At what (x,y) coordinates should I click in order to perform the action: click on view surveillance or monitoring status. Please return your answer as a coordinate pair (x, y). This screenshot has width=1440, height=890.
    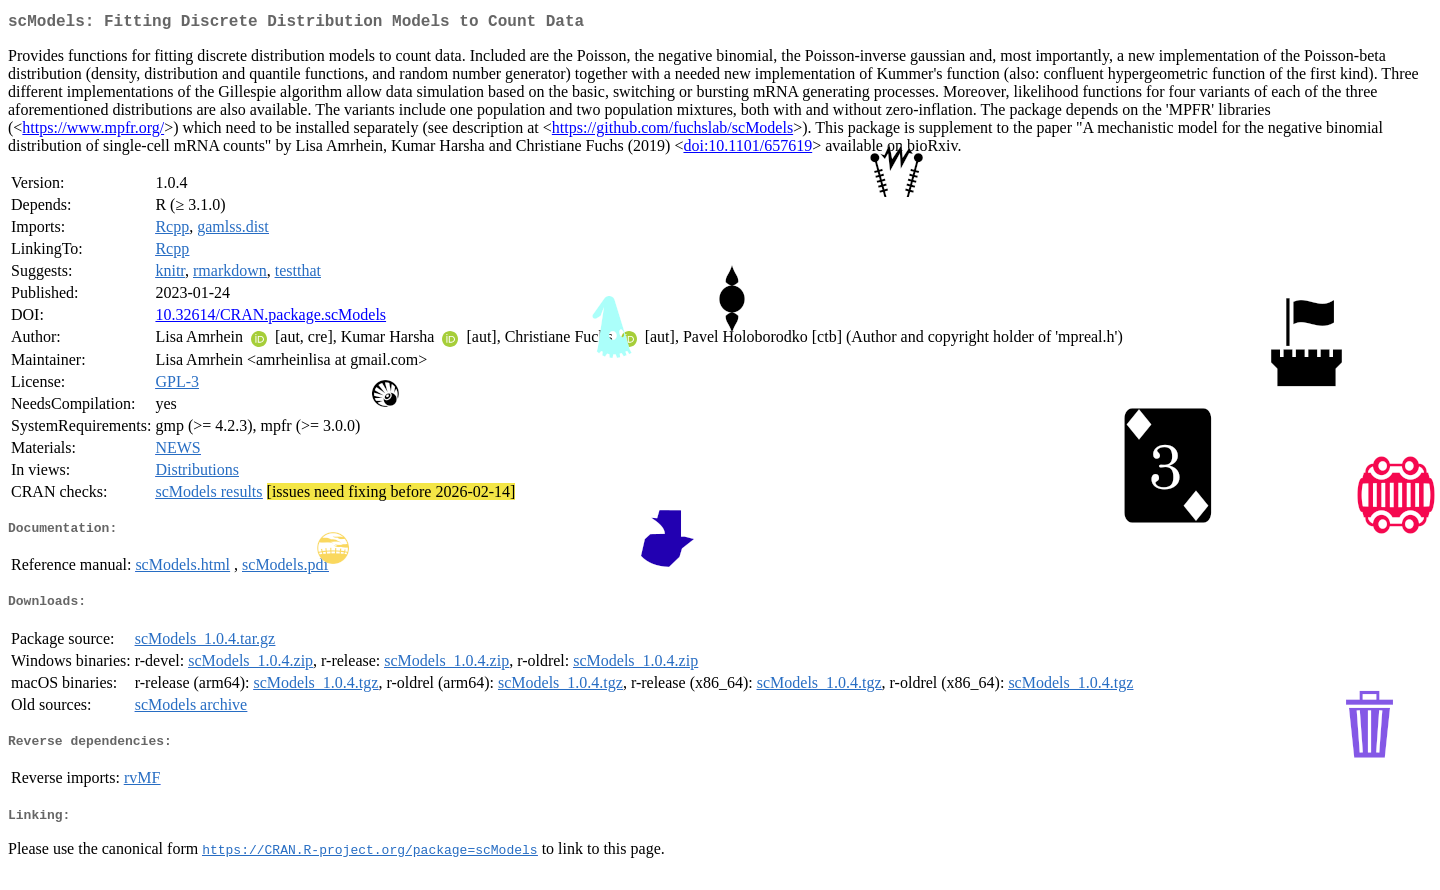
    Looking at the image, I should click on (385, 393).